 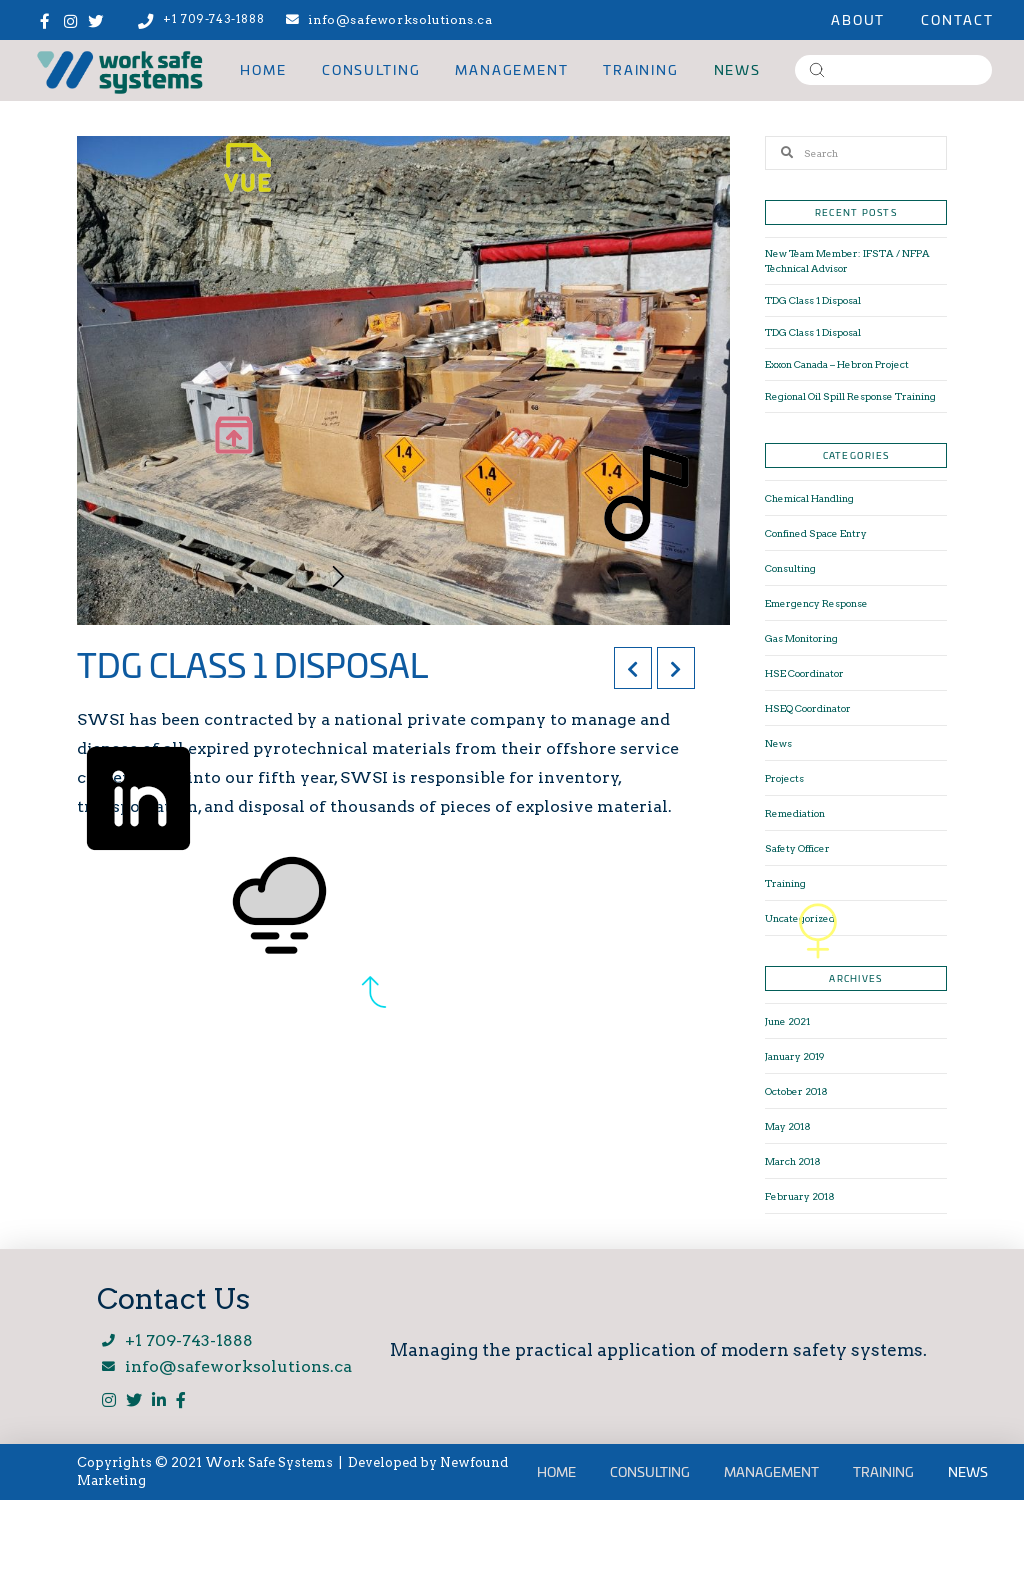 I want to click on indicates foggy weather conditions, so click(x=279, y=903).